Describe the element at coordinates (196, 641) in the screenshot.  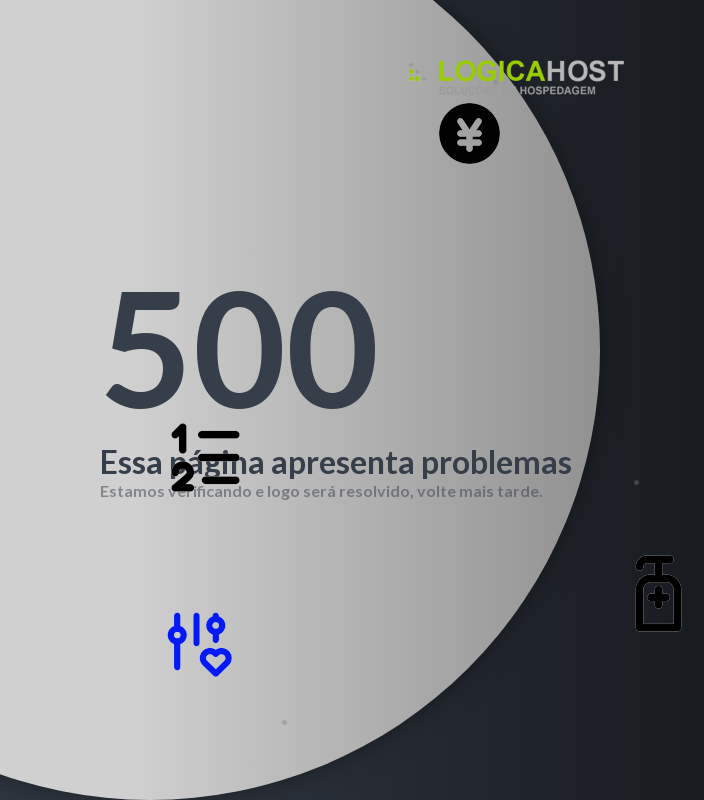
I see `customize favorite or liked item settings` at that location.